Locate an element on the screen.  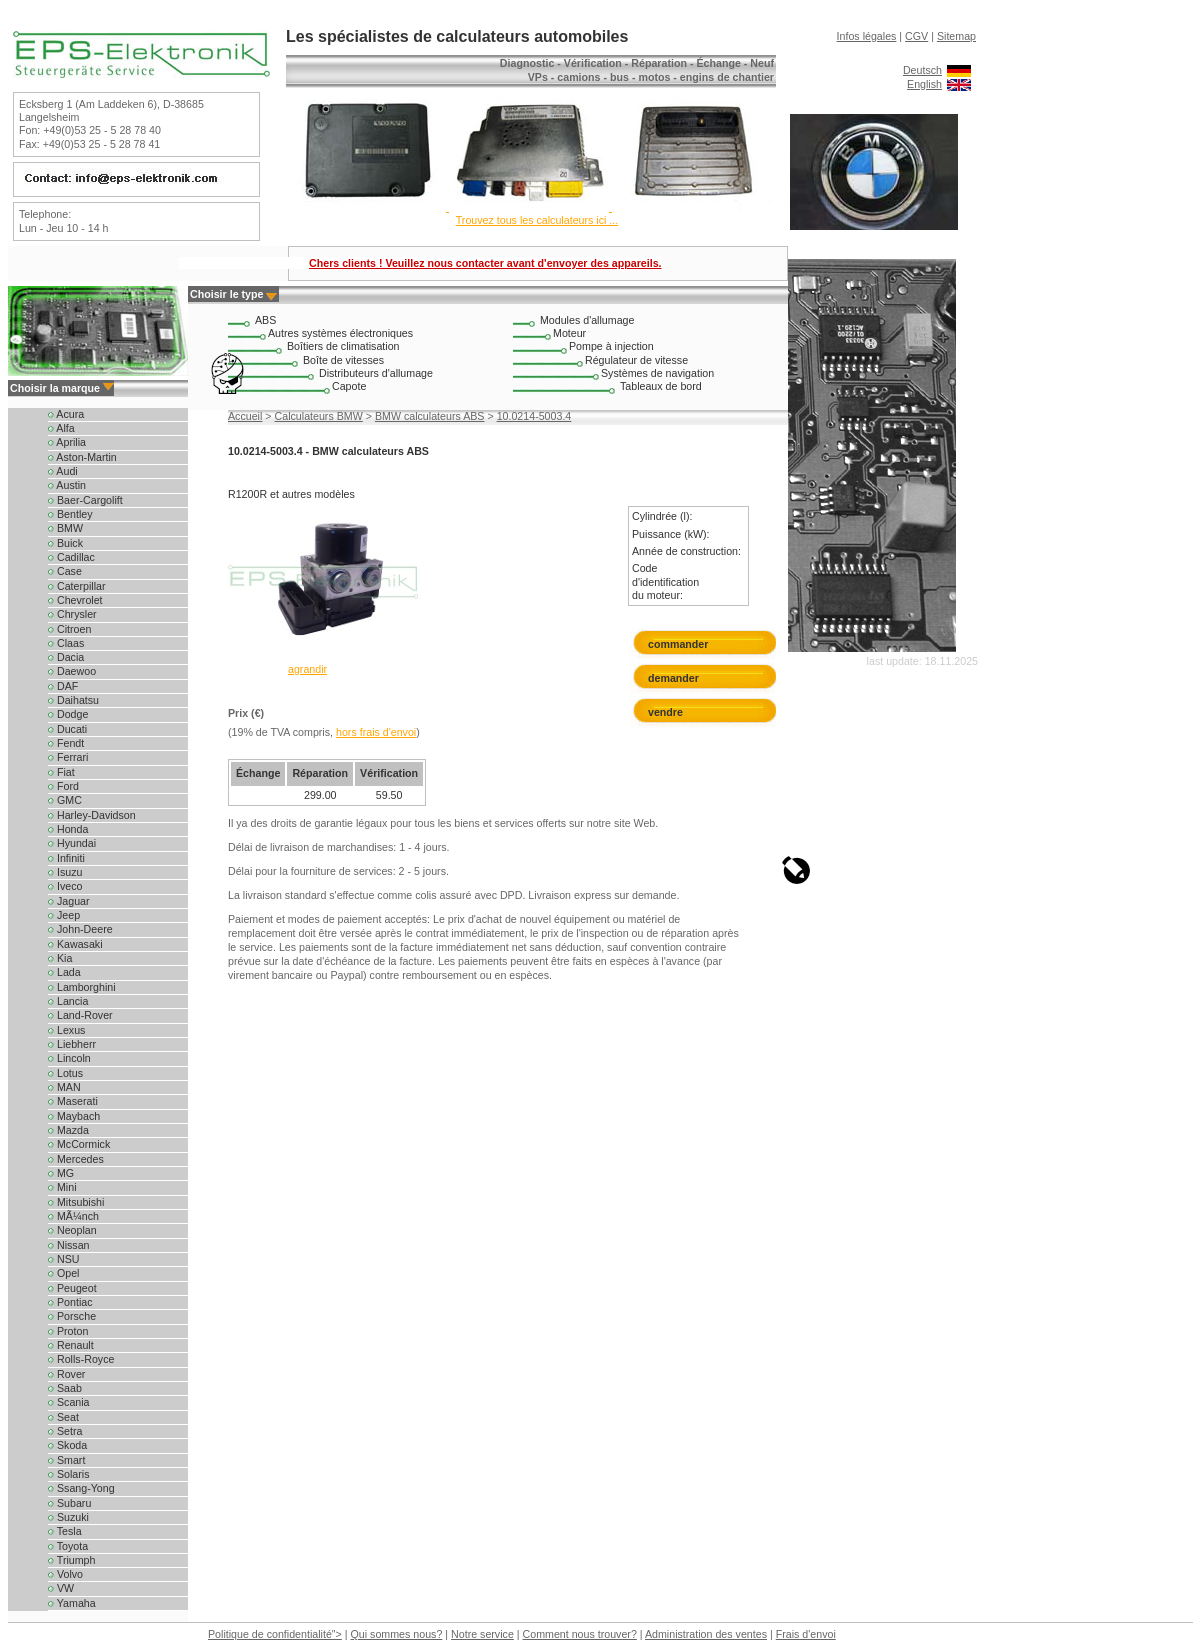
visit the Root Me cybersecurity learning platform is located at coordinates (227, 373).